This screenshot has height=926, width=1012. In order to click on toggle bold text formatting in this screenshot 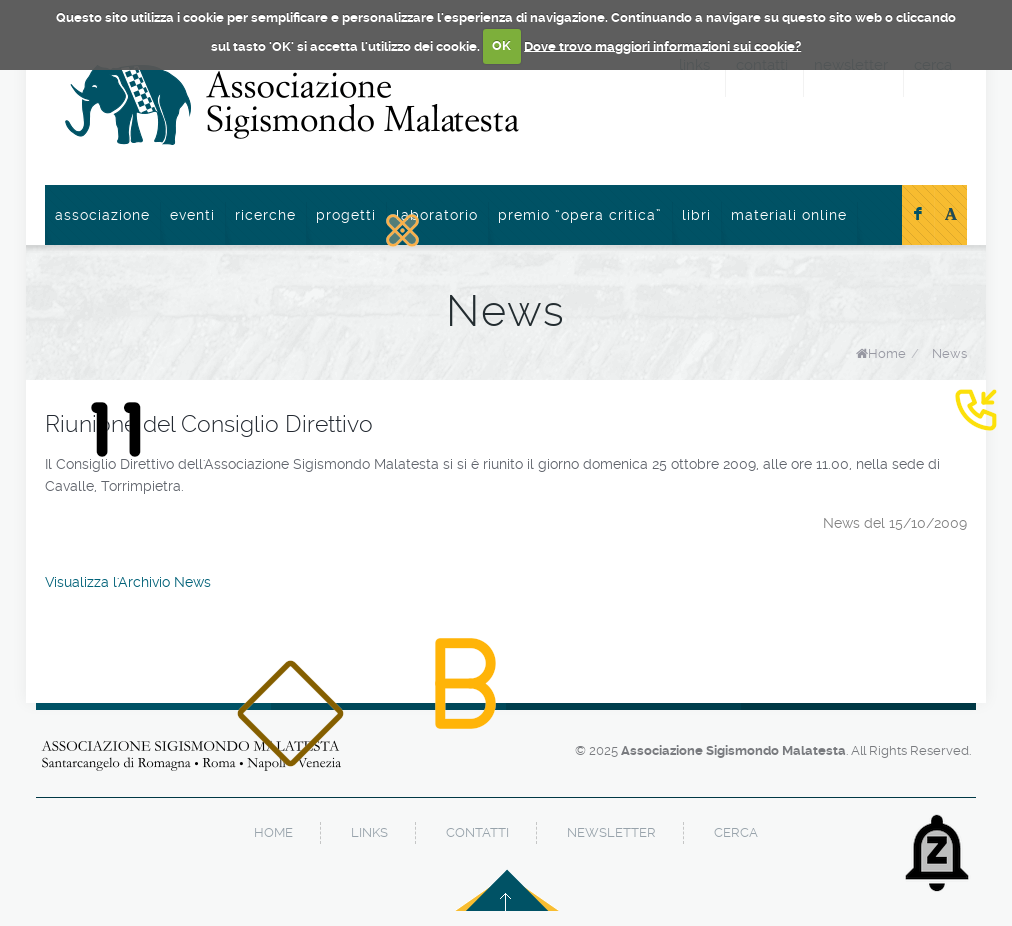, I will do `click(465, 683)`.